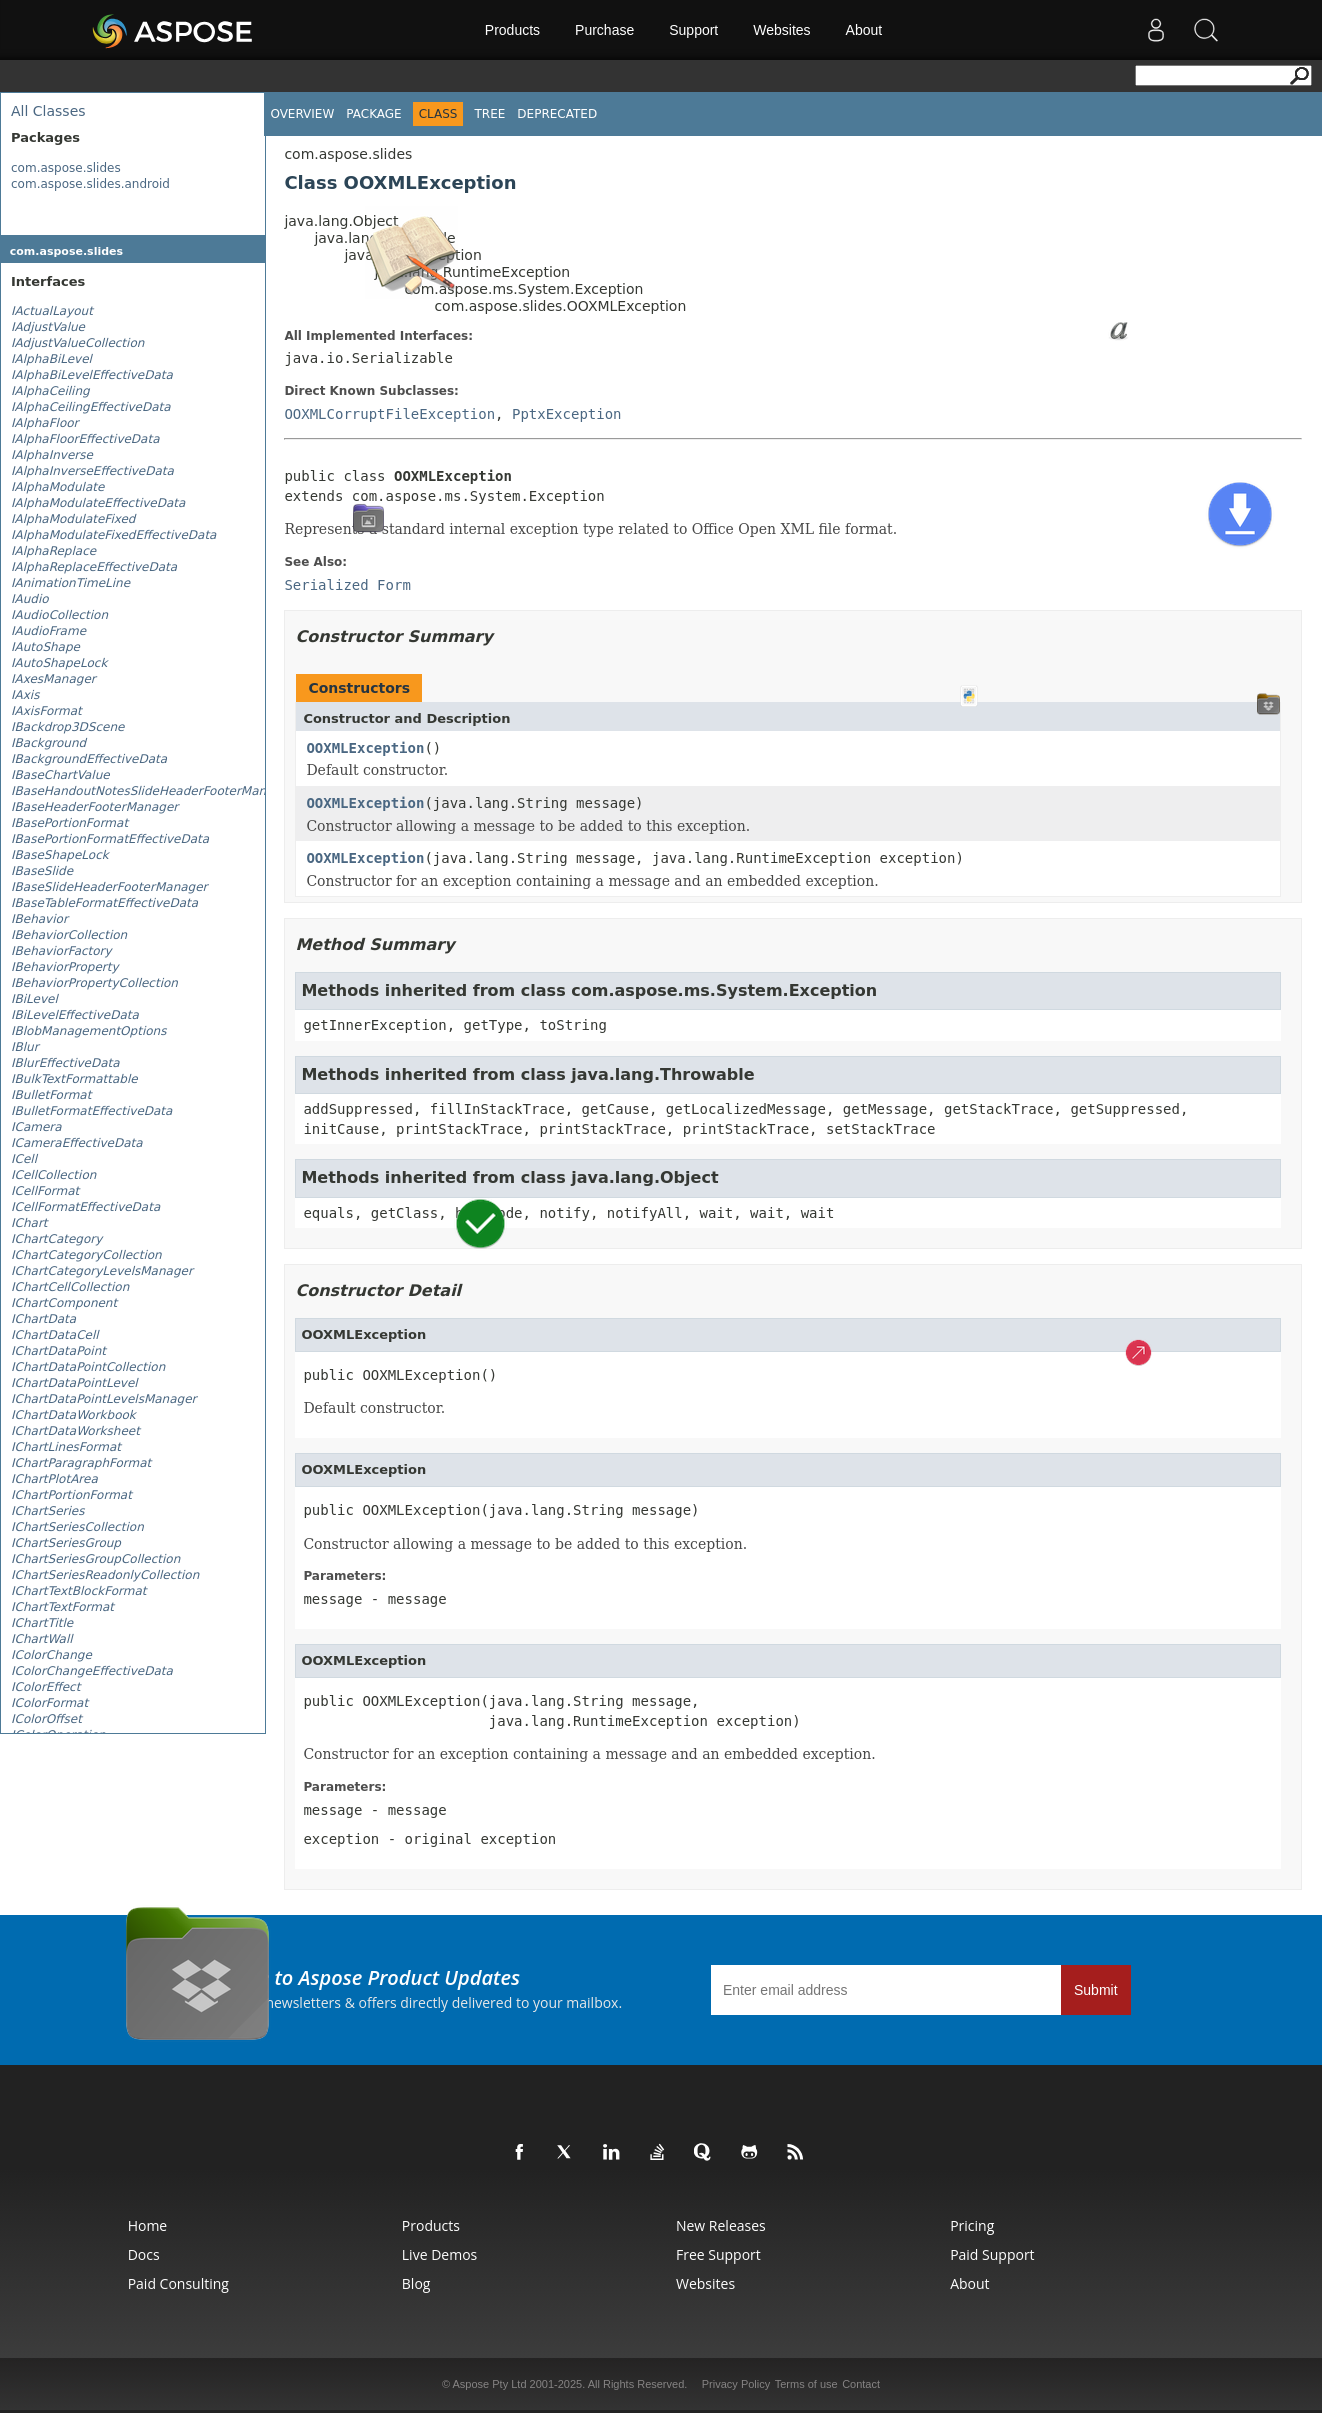 The image size is (1322, 2413). What do you see at coordinates (969, 696) in the screenshot?
I see `python bytecode file (.pyc)` at bounding box center [969, 696].